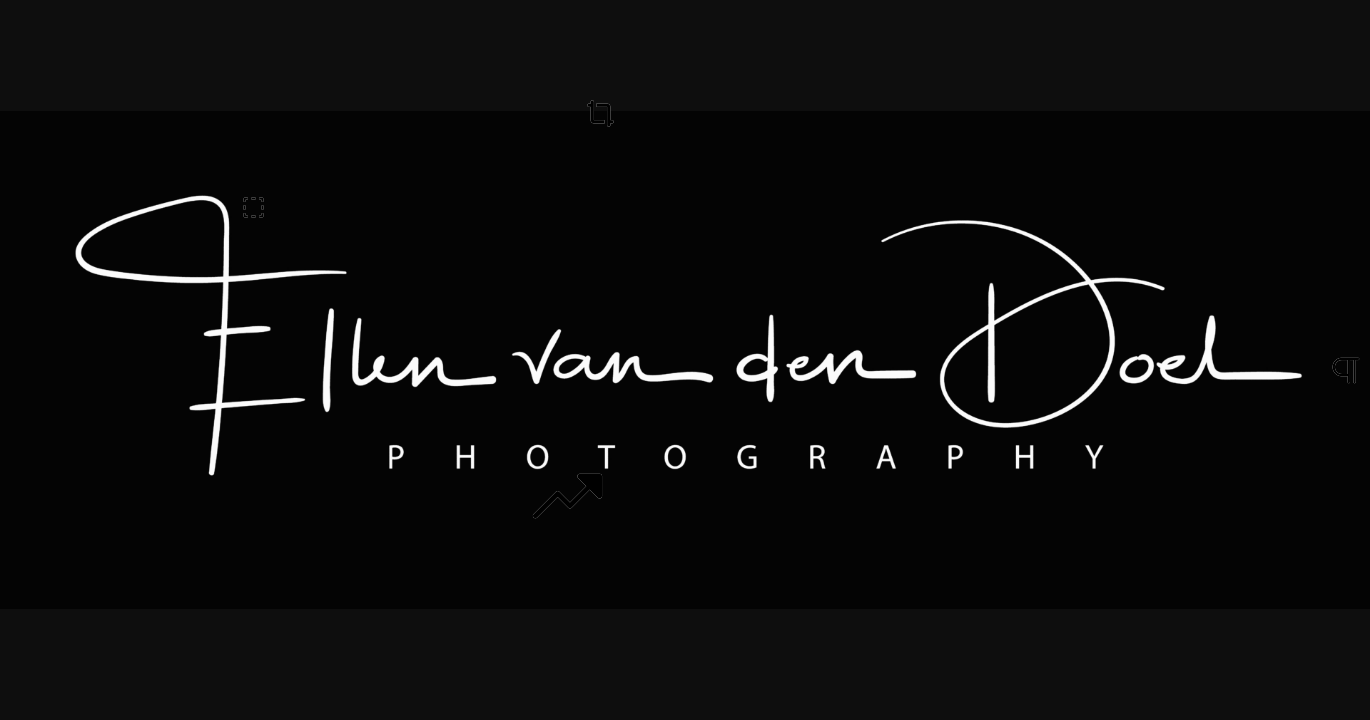 The image size is (1370, 720). What do you see at coordinates (1346, 370) in the screenshot?
I see `format text as a paragraph` at bounding box center [1346, 370].